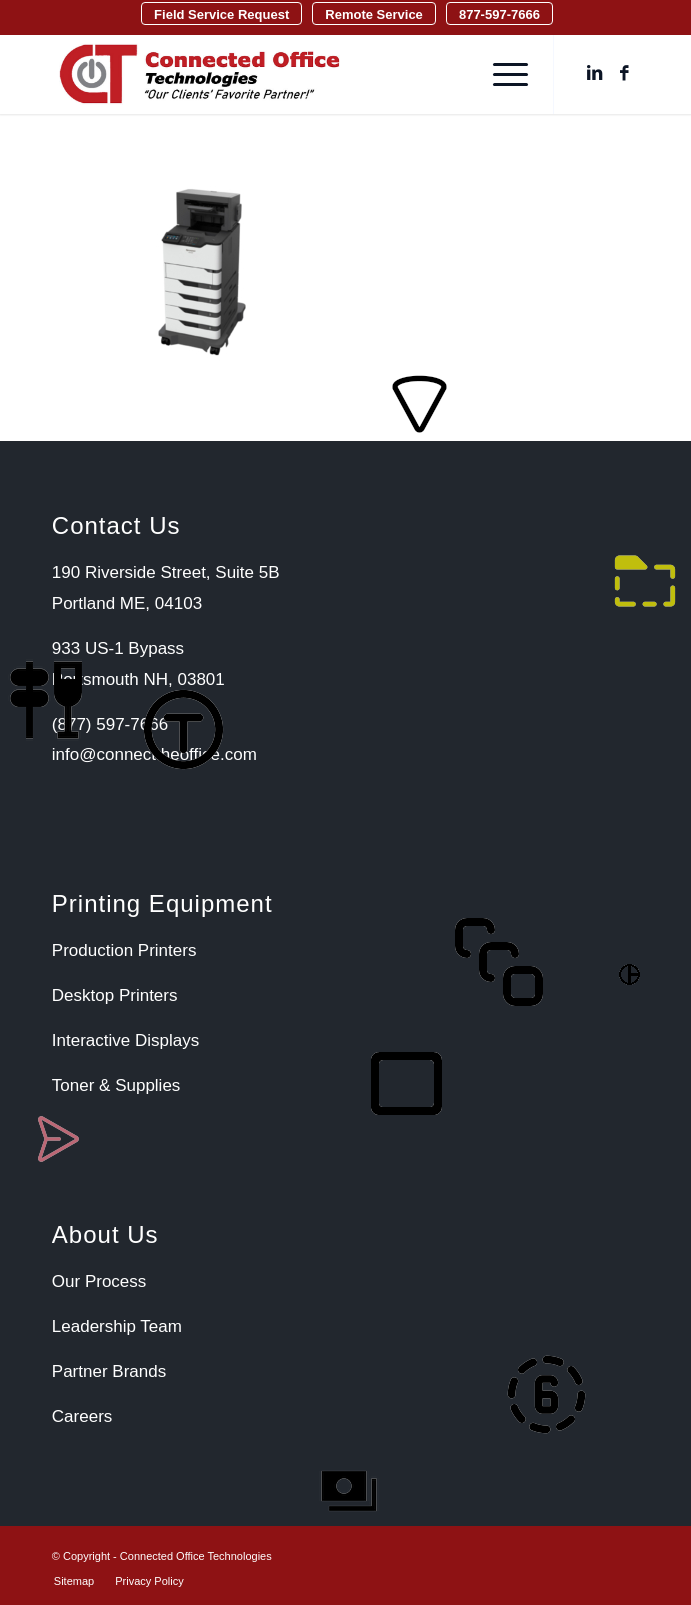 This screenshot has height=1605, width=691. I want to click on view data breakdown or statistics, so click(629, 974).